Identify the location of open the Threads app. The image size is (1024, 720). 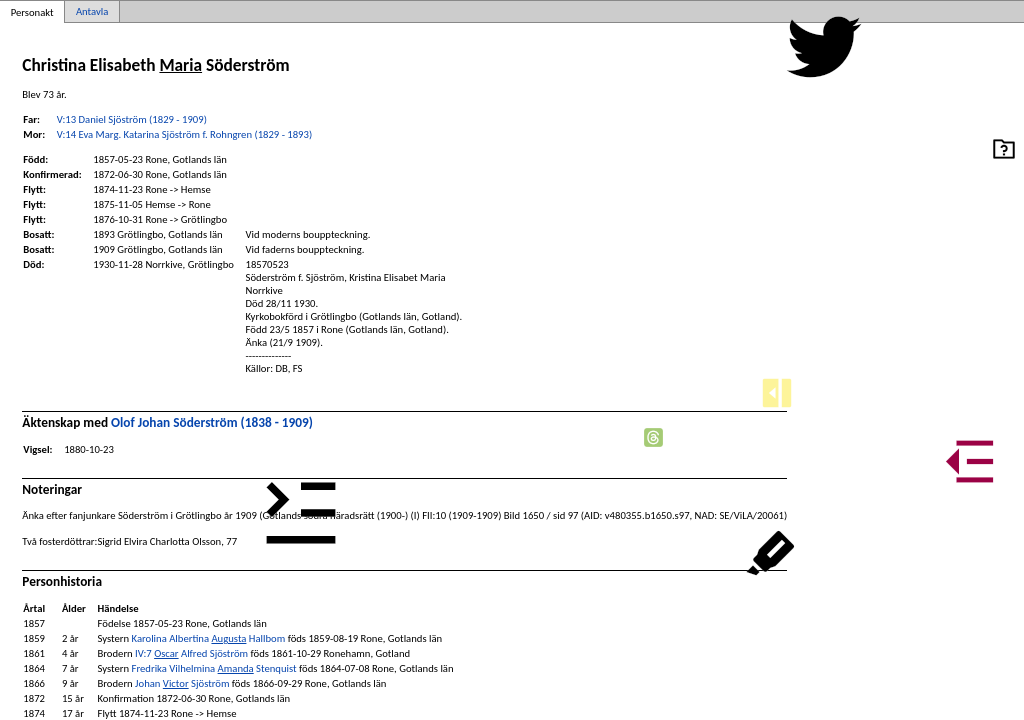
(653, 437).